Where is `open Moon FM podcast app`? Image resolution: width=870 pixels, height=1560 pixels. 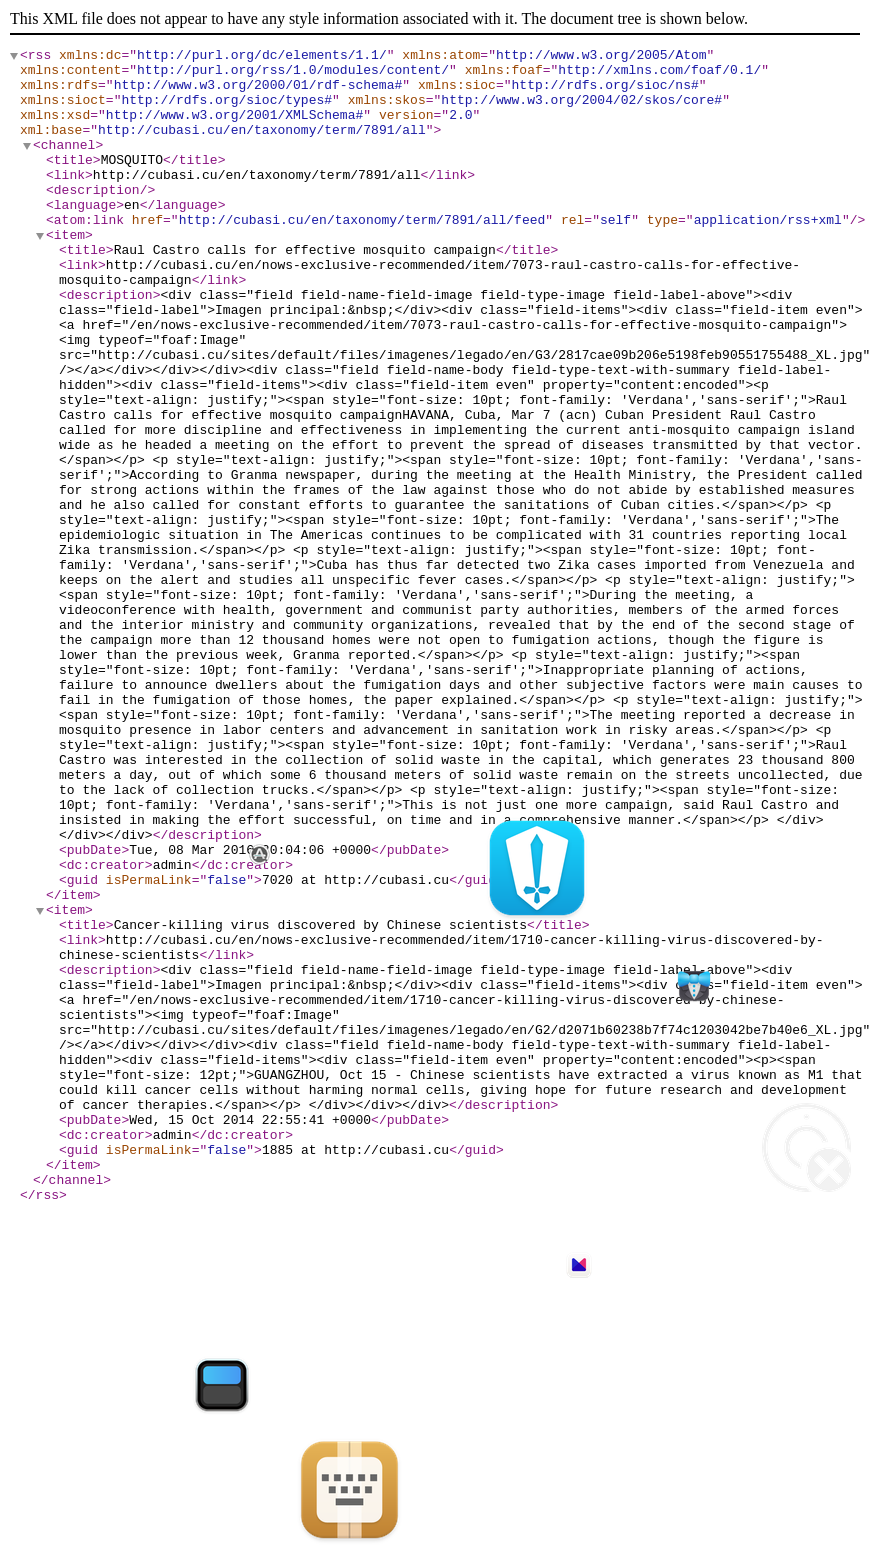 open Moon FM podcast app is located at coordinates (579, 1265).